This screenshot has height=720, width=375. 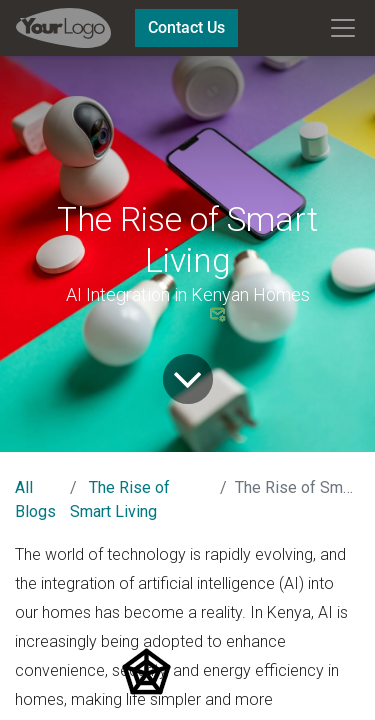 What do you see at coordinates (217, 313) in the screenshot?
I see `access email settings` at bounding box center [217, 313].